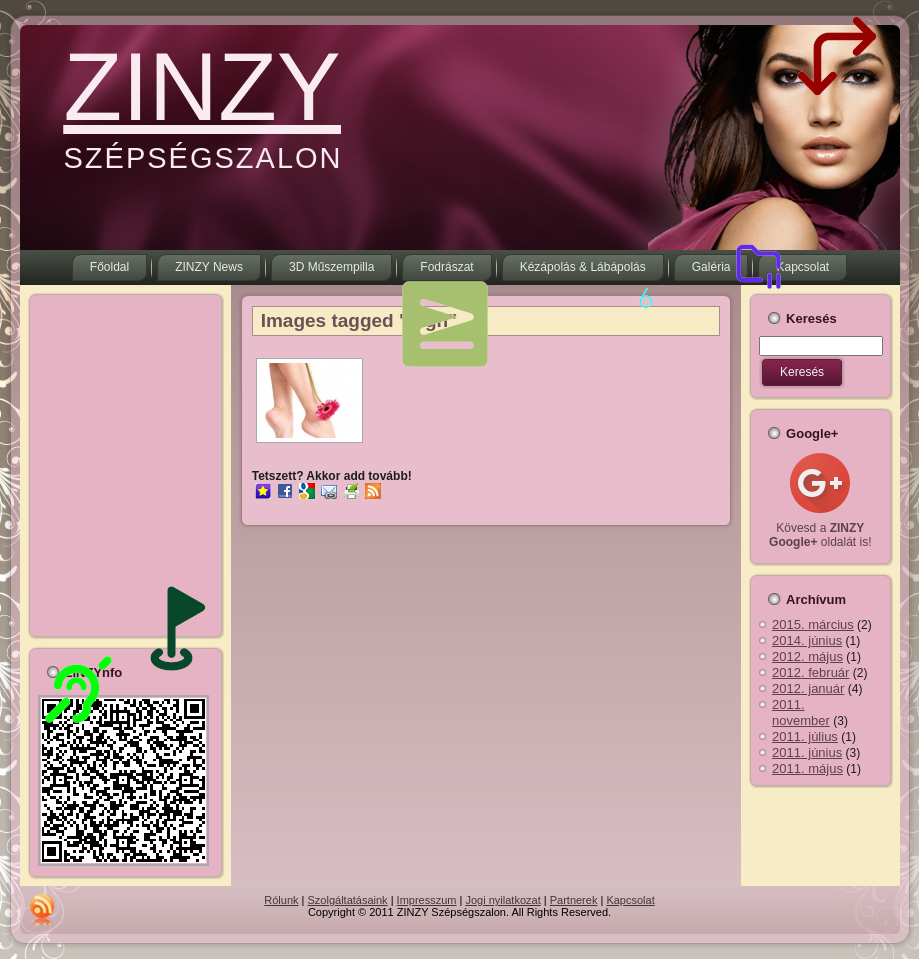  Describe the element at coordinates (78, 689) in the screenshot. I see `indicates hearing impairment or deaf accessibility` at that location.